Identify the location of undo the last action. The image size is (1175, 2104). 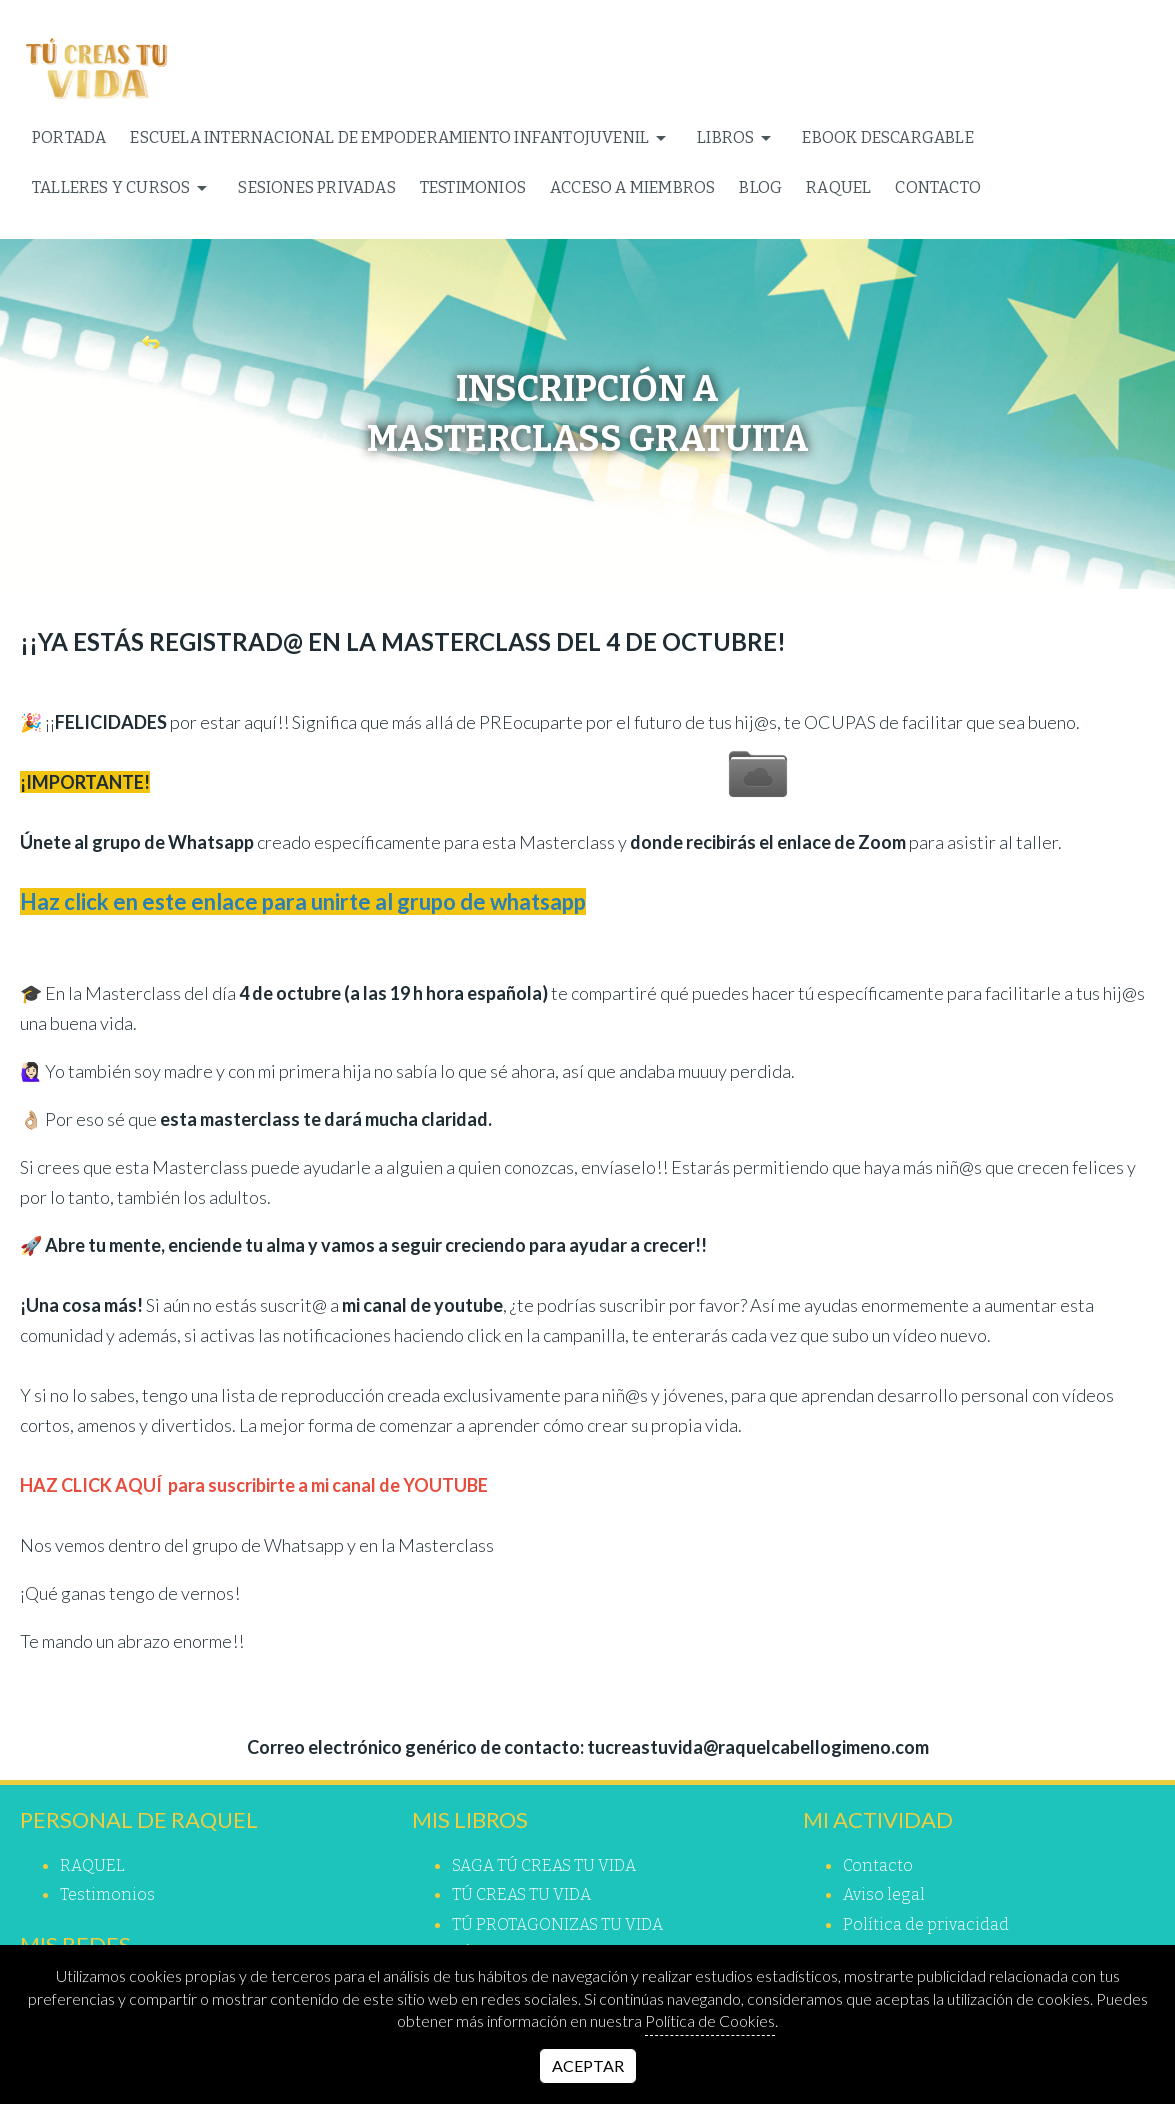
(150, 341).